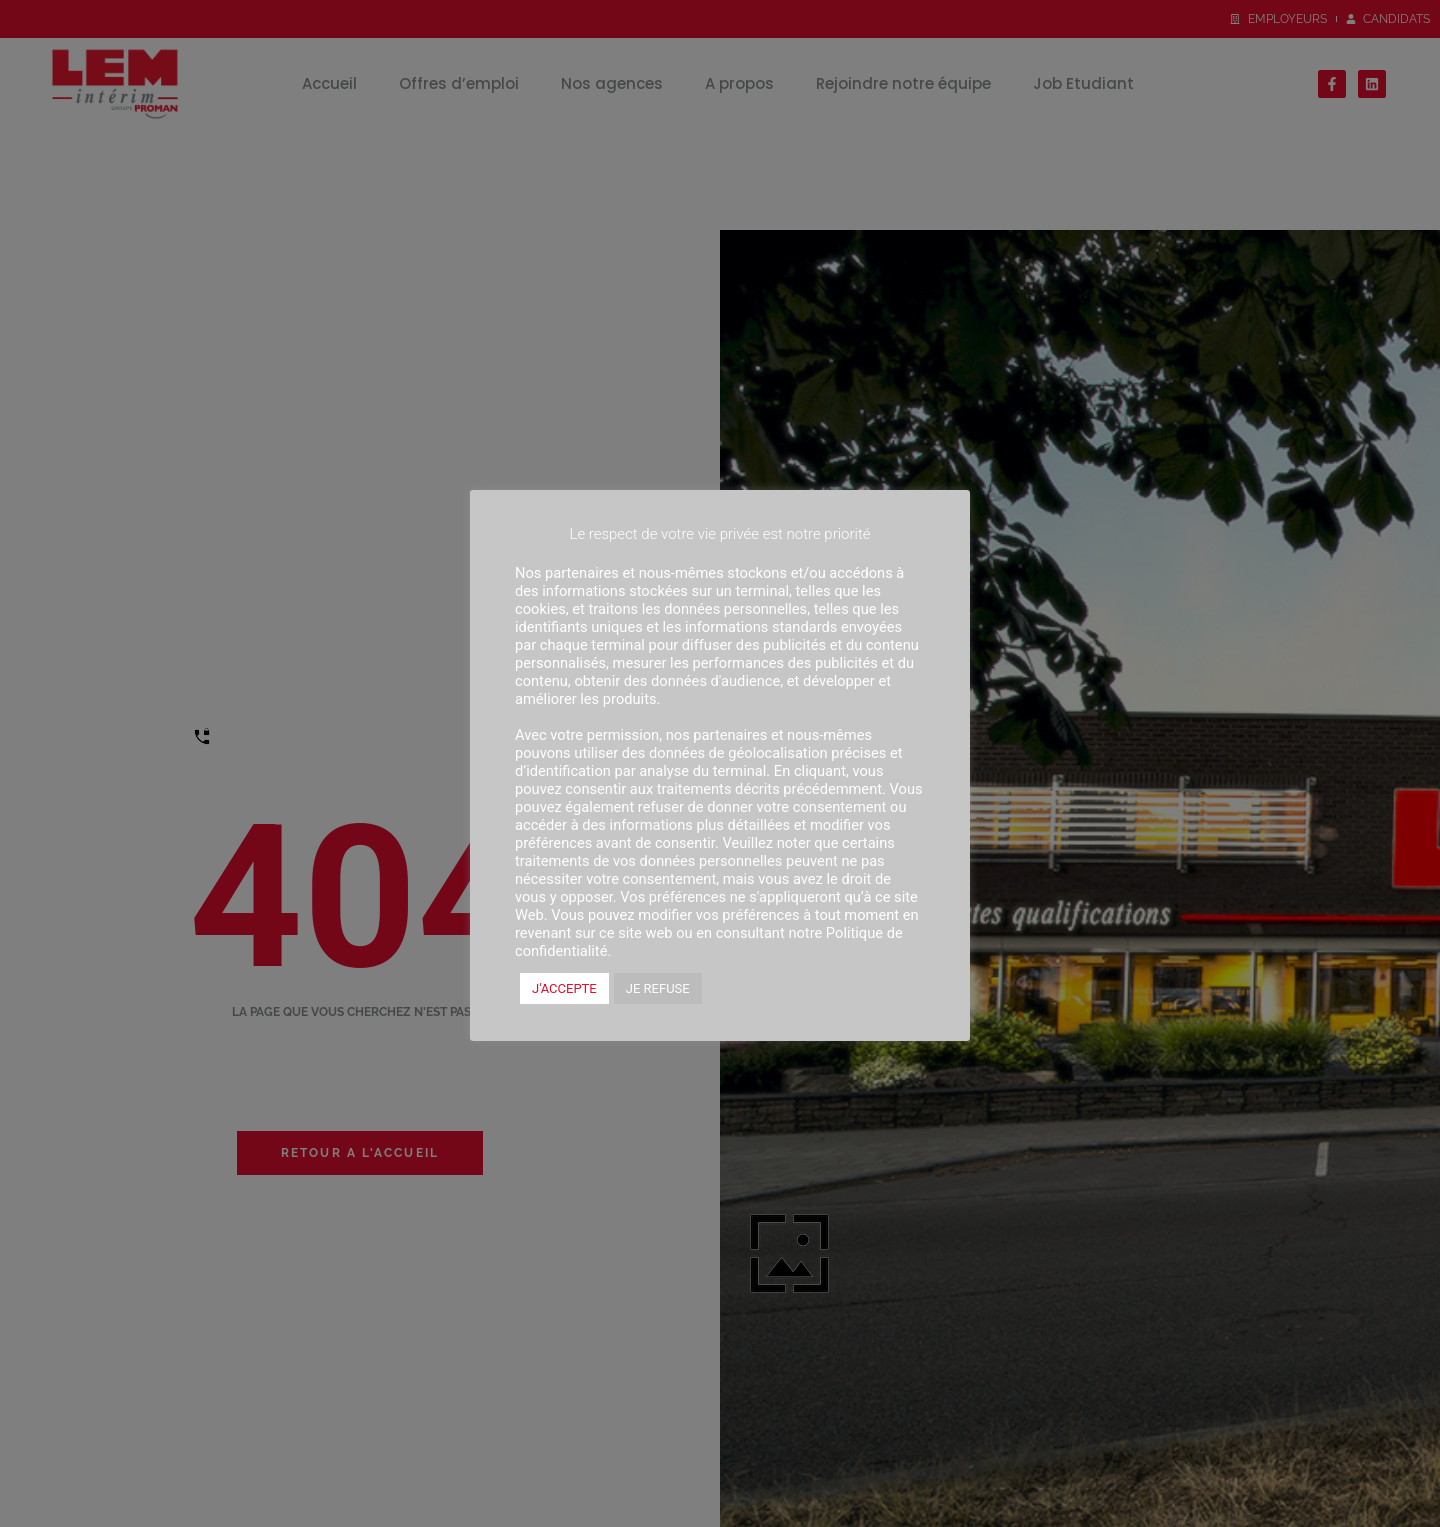 The height and width of the screenshot is (1527, 1440). What do you see at coordinates (789, 1253) in the screenshot?
I see `change or set wallpaper` at bounding box center [789, 1253].